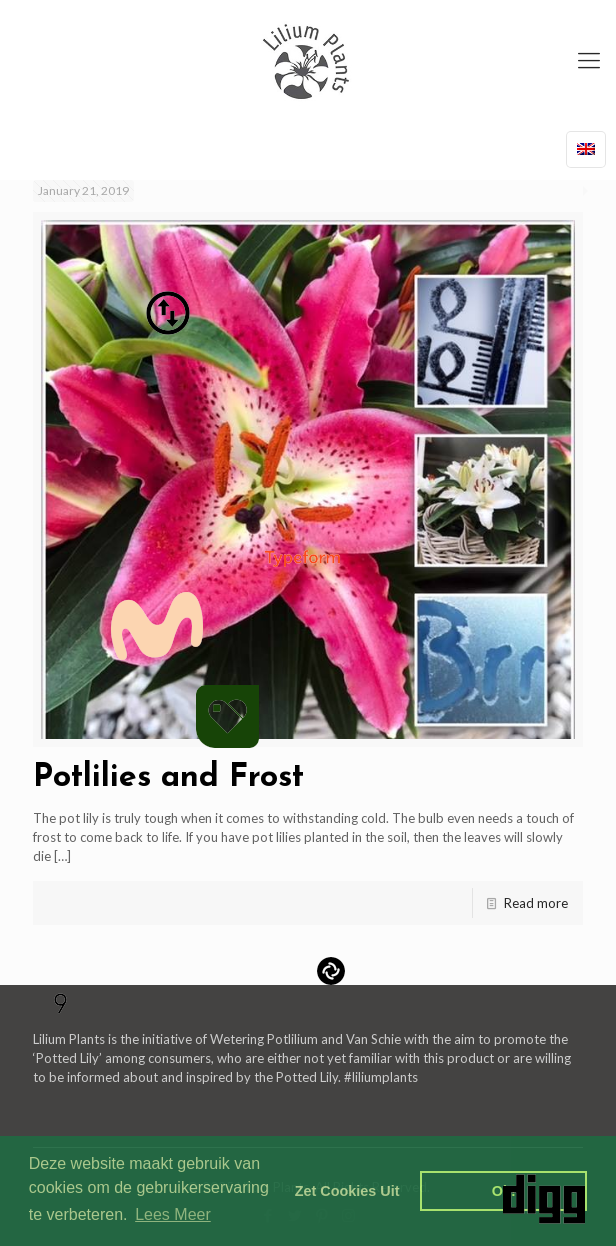 This screenshot has height=1246, width=616. What do you see at coordinates (227, 716) in the screenshot?
I see `visit payhip website or storefront` at bounding box center [227, 716].